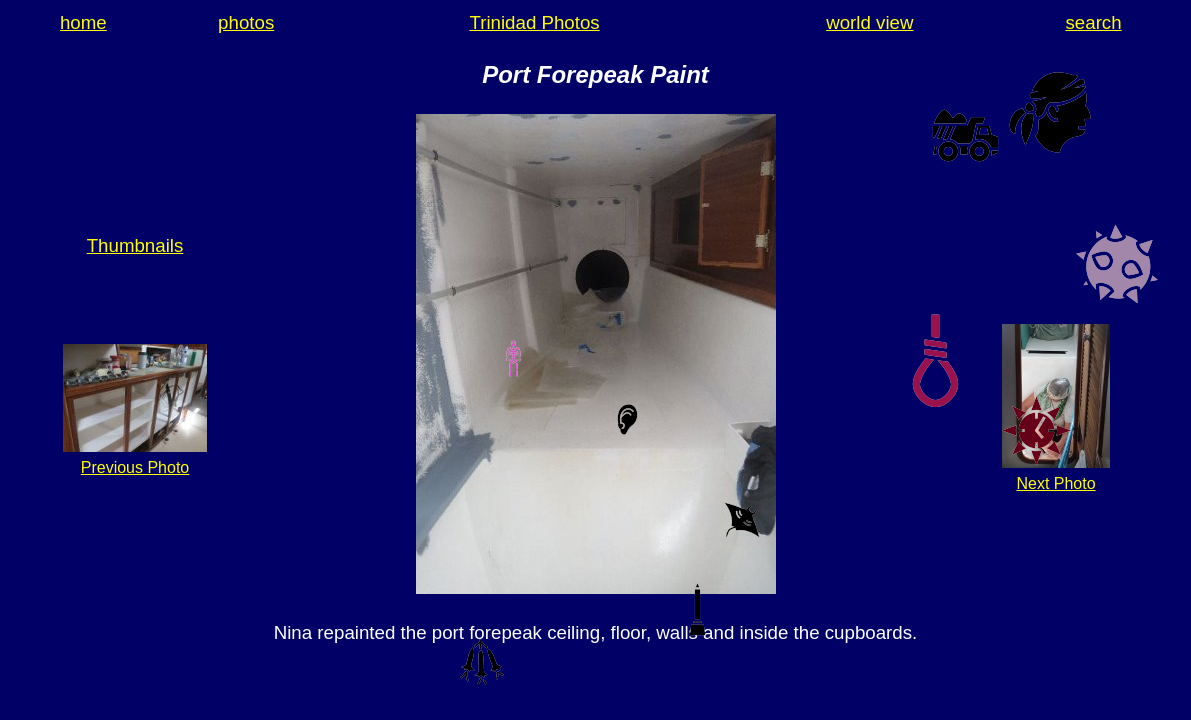 Image resolution: width=1191 pixels, height=720 pixels. What do you see at coordinates (482, 662) in the screenshot?
I see `cantua flower icon for botanical or nature-themed game element` at bounding box center [482, 662].